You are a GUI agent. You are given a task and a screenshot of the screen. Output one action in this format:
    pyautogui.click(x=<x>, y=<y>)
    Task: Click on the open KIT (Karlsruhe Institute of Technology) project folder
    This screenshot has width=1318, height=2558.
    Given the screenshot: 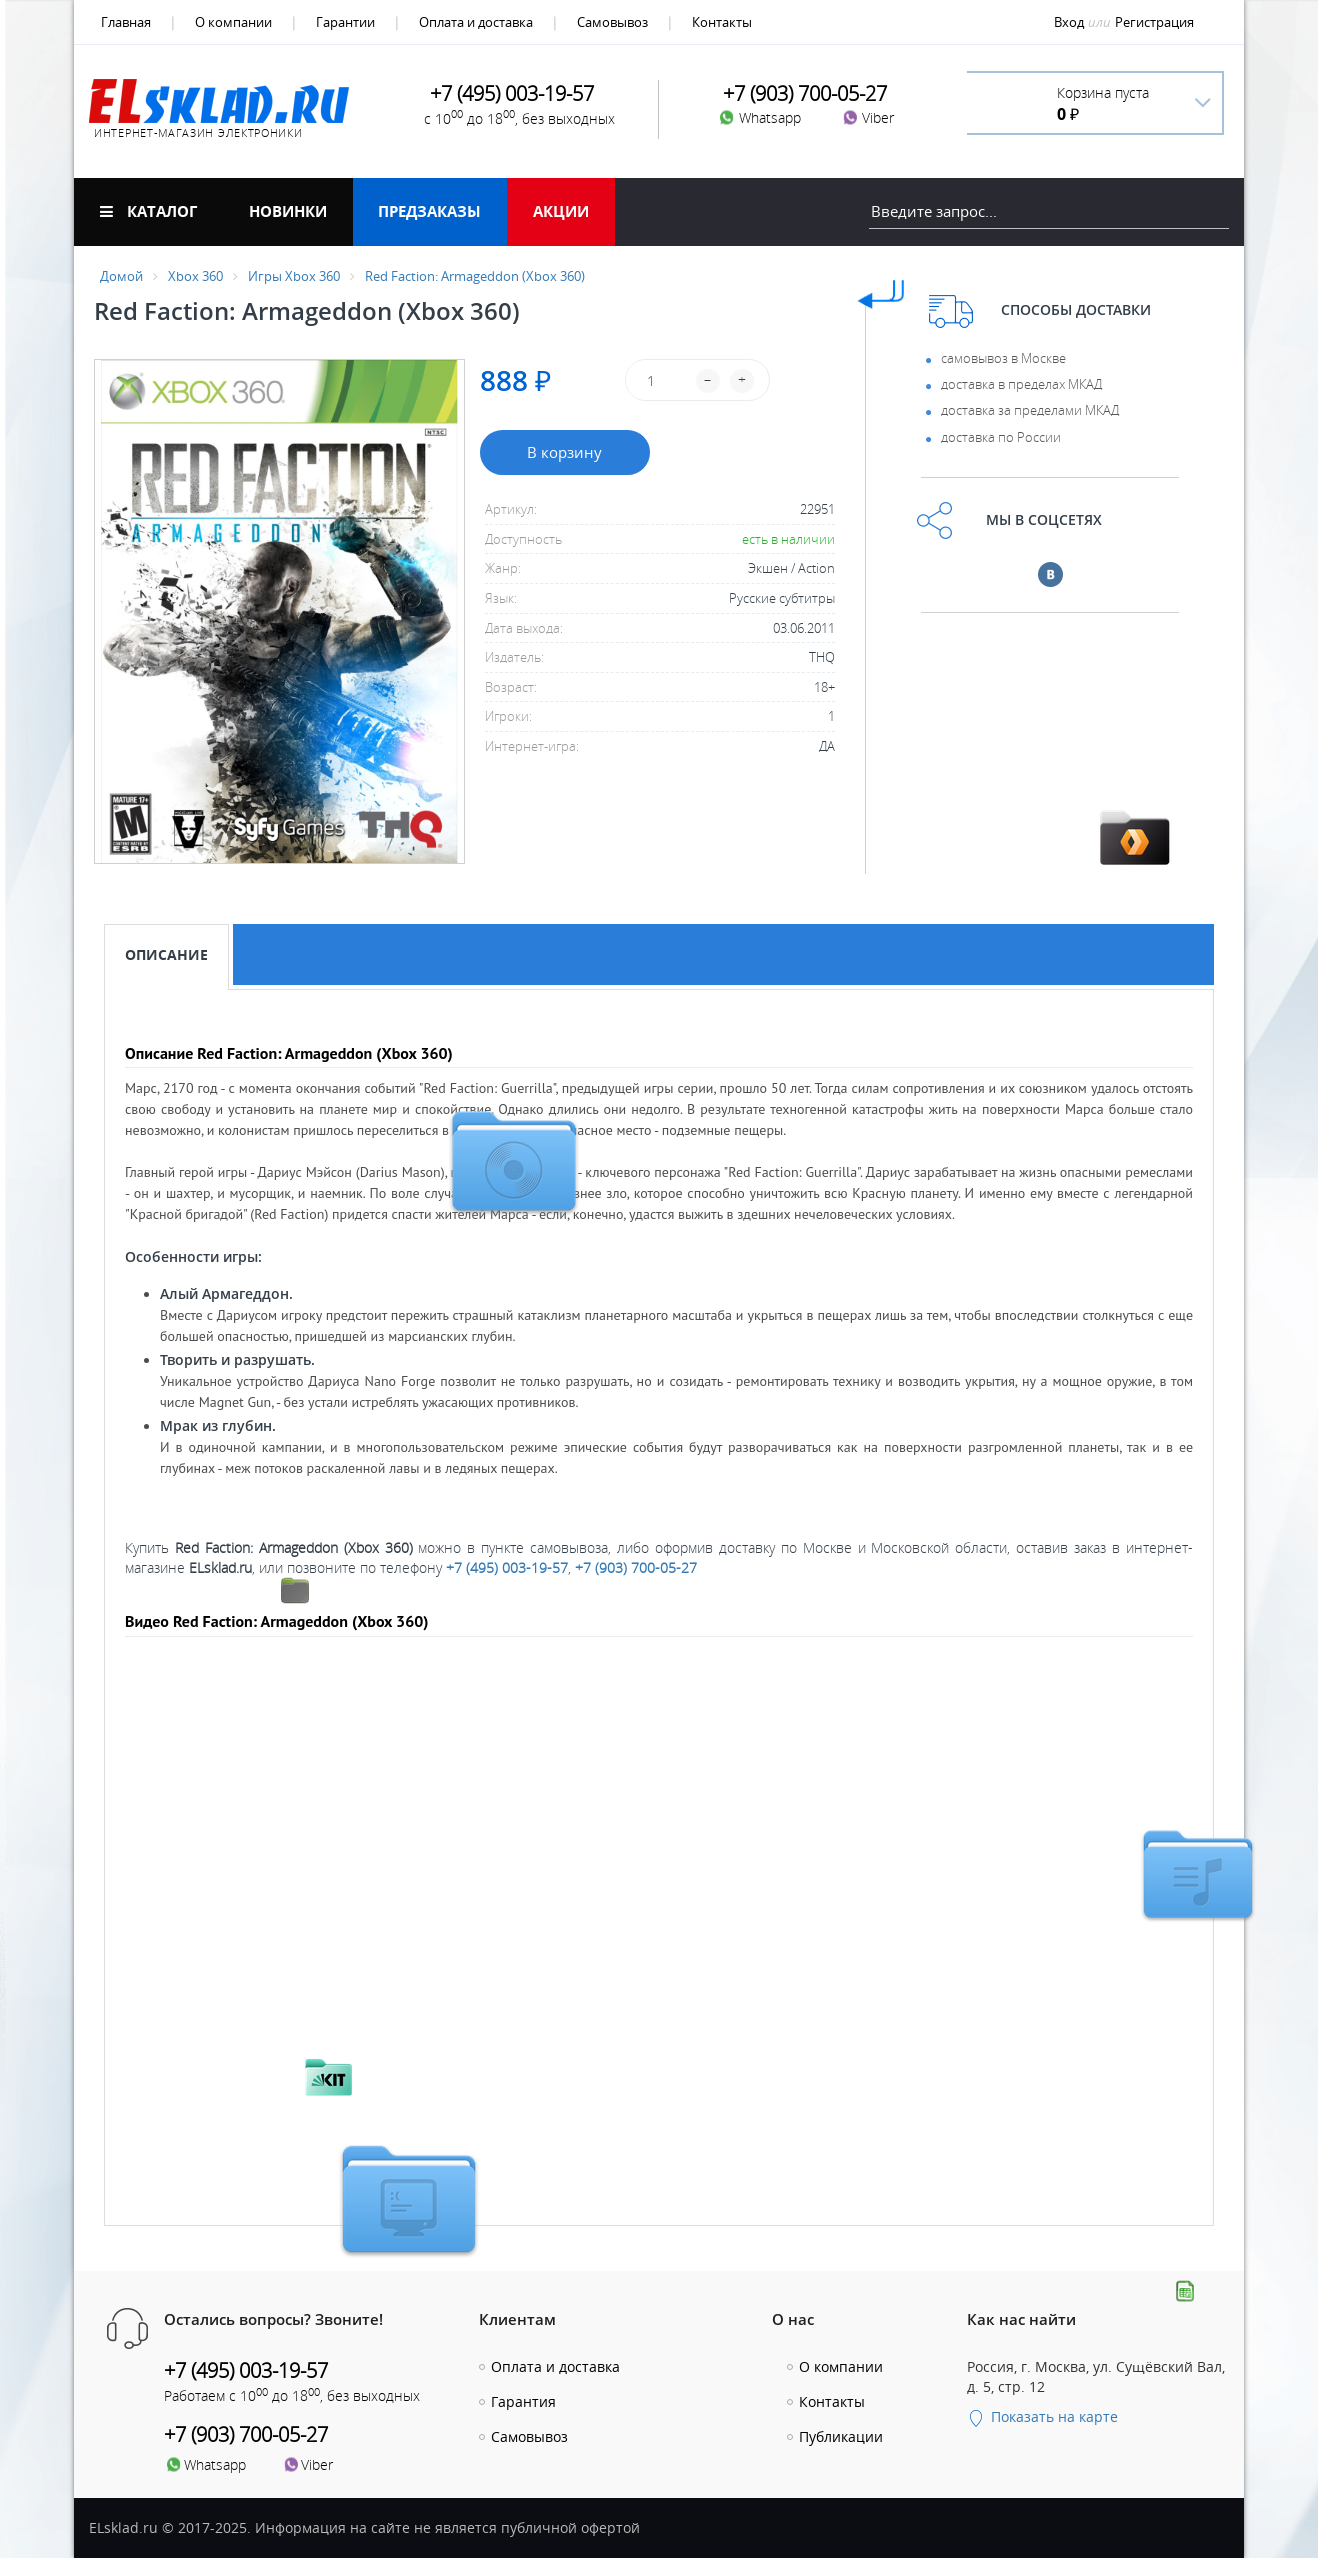 What is the action you would take?
    pyautogui.click(x=328, y=2078)
    